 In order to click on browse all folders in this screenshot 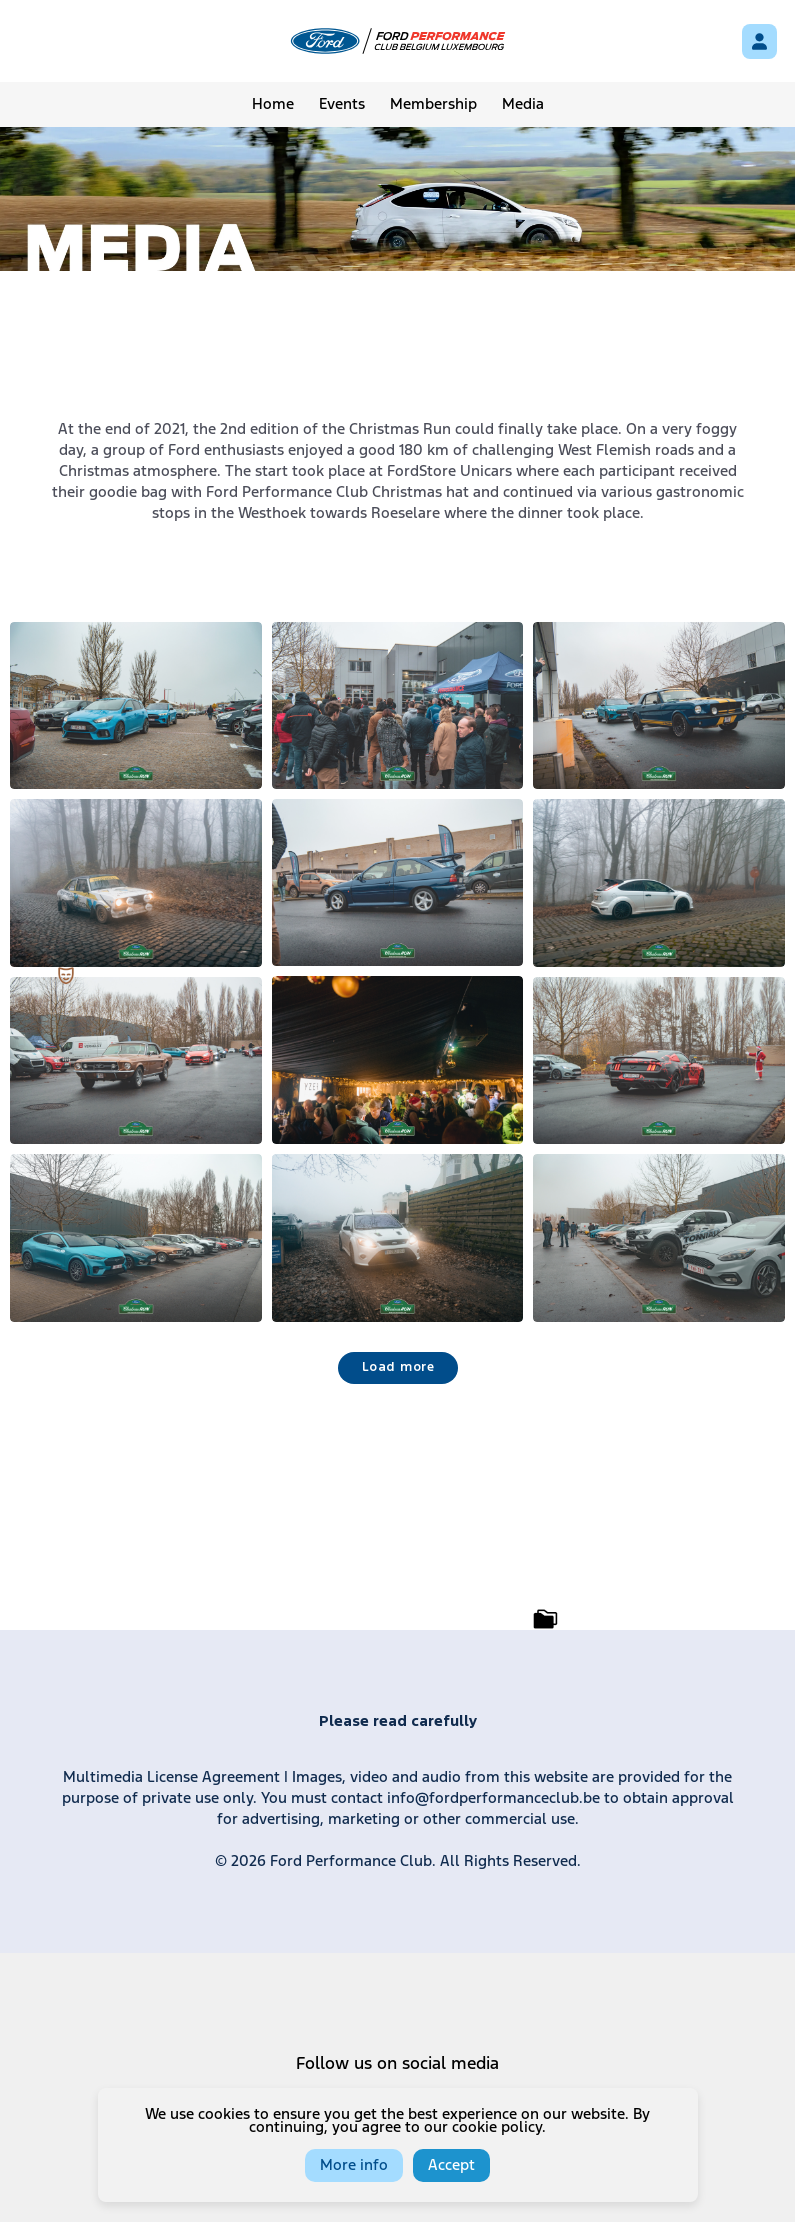, I will do `click(545, 1619)`.